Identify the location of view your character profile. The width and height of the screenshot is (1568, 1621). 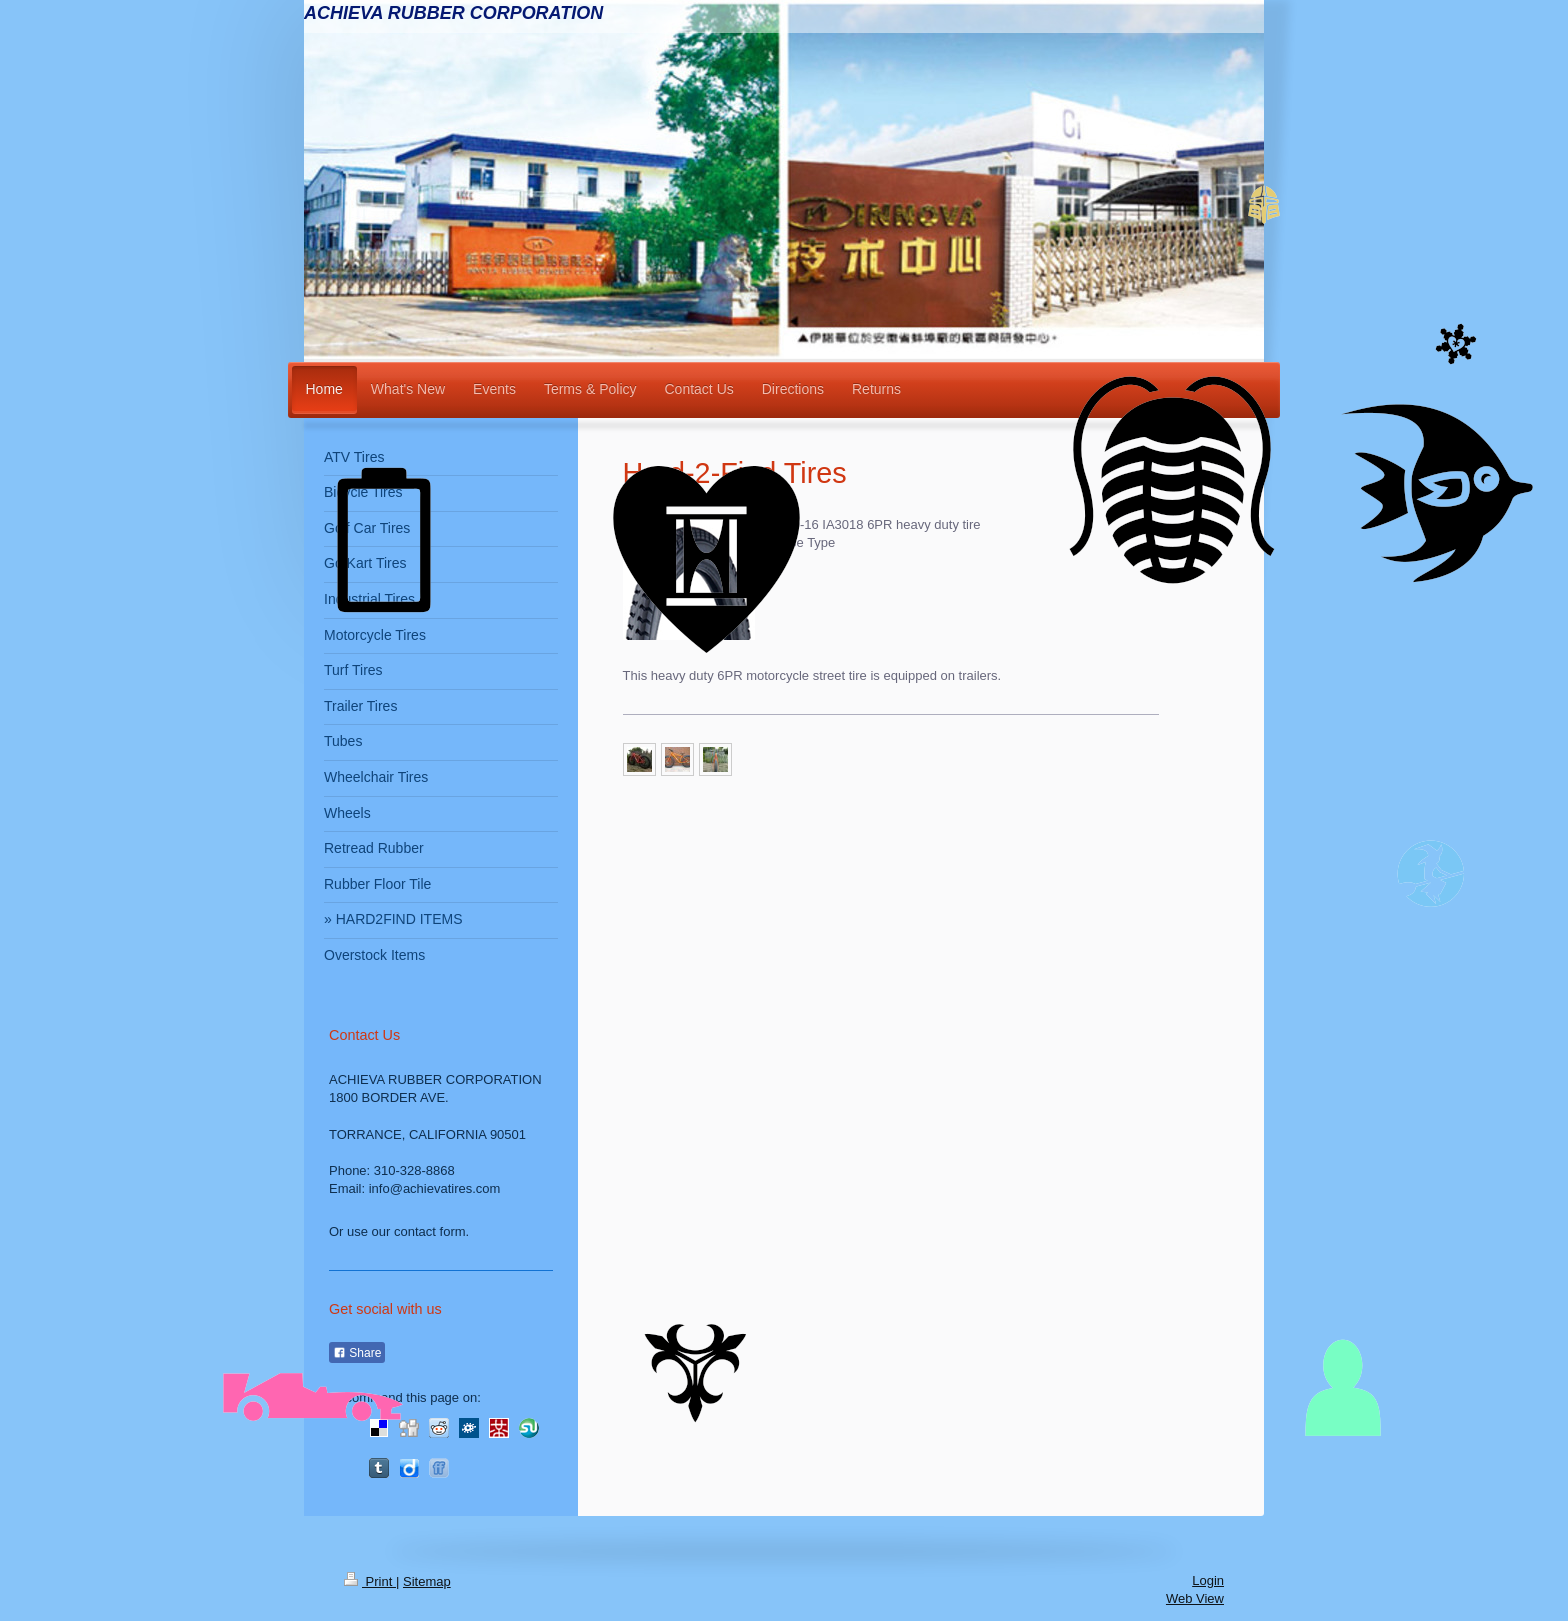
(1343, 1385).